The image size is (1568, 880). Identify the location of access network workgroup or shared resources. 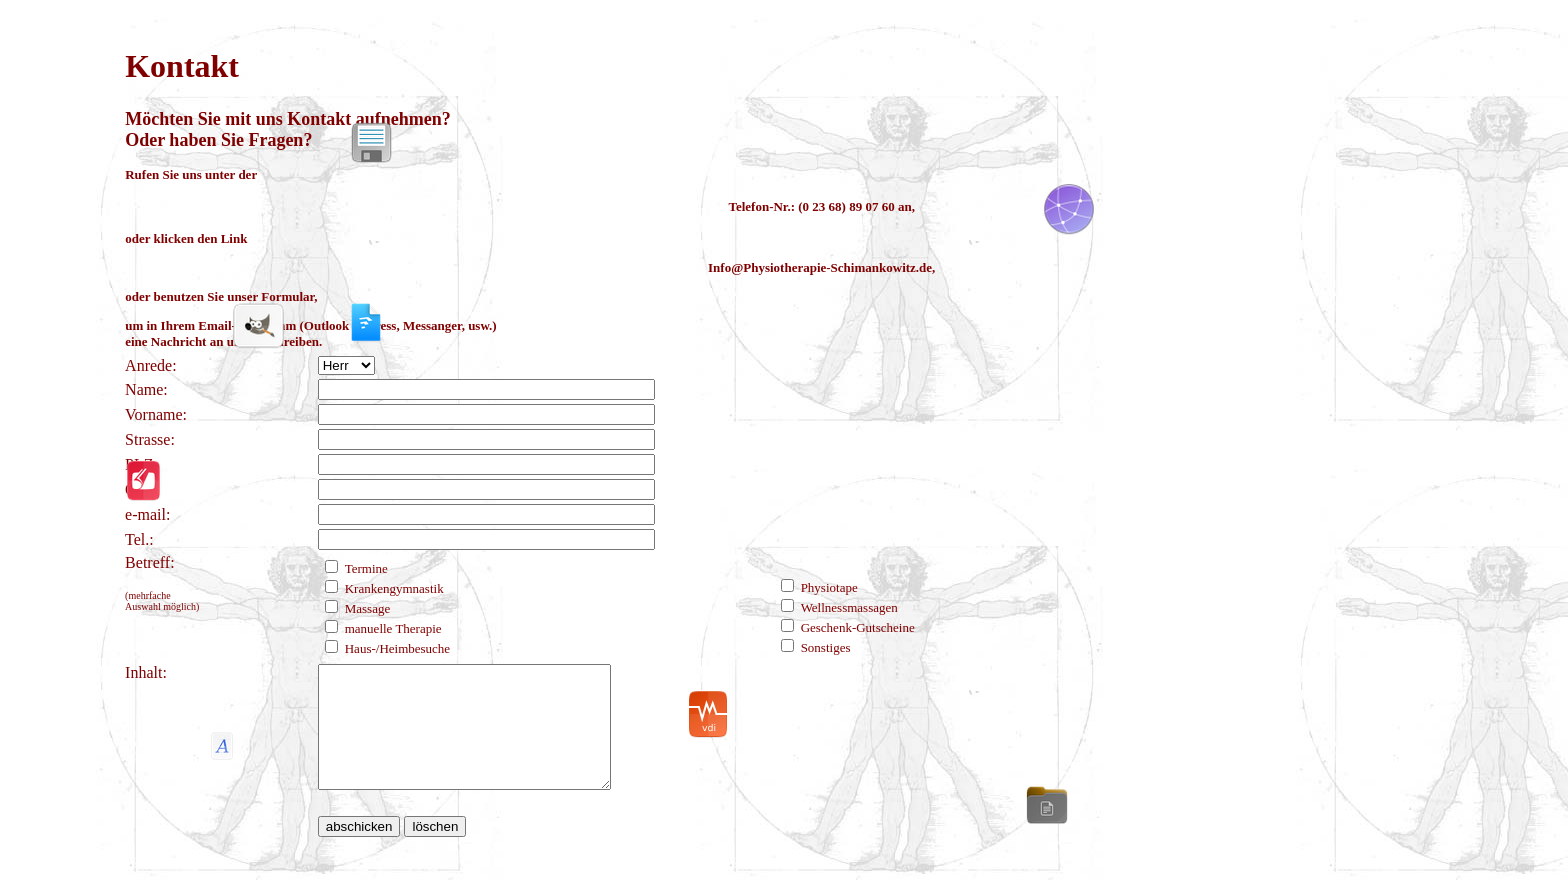
(1069, 209).